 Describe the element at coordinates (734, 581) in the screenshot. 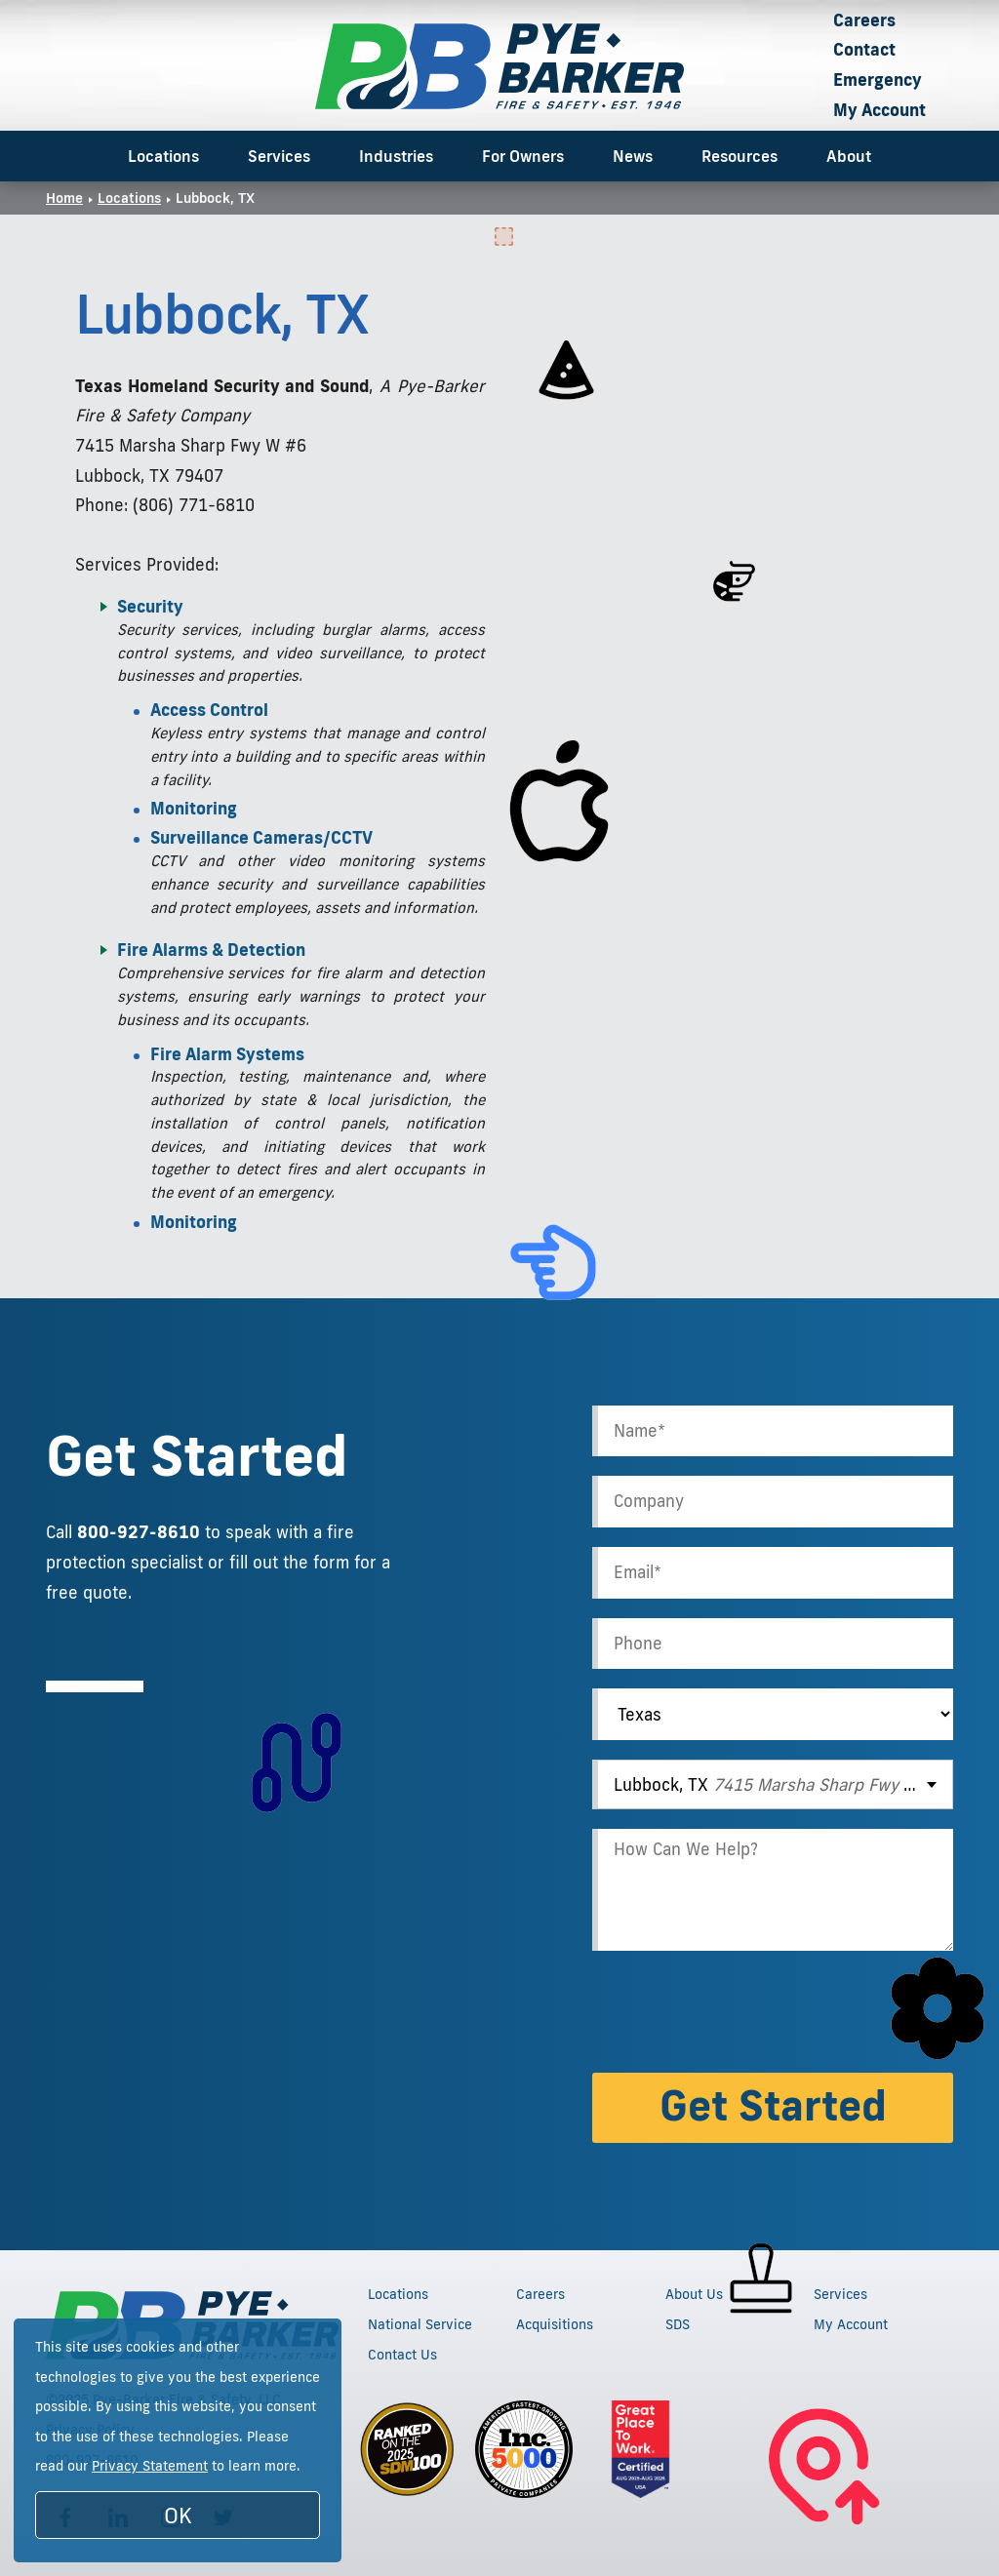

I see `filter or browse seafood menu items` at that location.